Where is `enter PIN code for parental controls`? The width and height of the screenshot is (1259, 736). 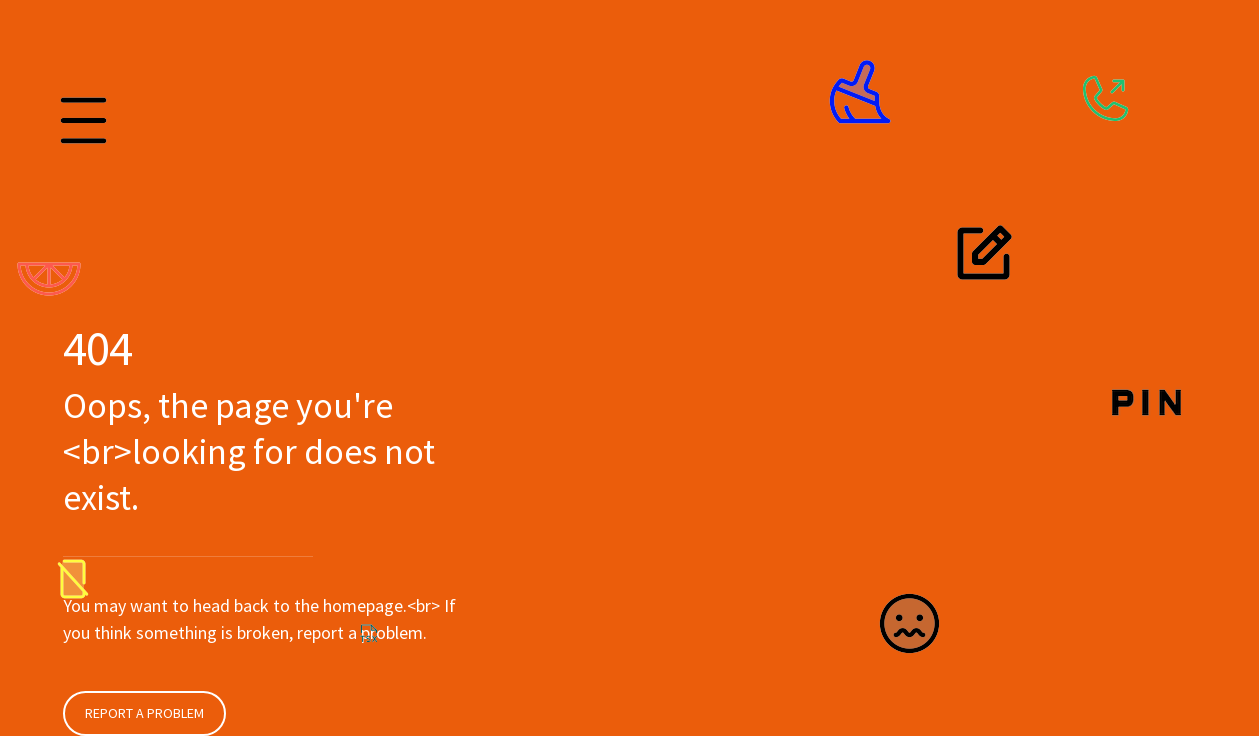 enter PIN code for parental controls is located at coordinates (1146, 402).